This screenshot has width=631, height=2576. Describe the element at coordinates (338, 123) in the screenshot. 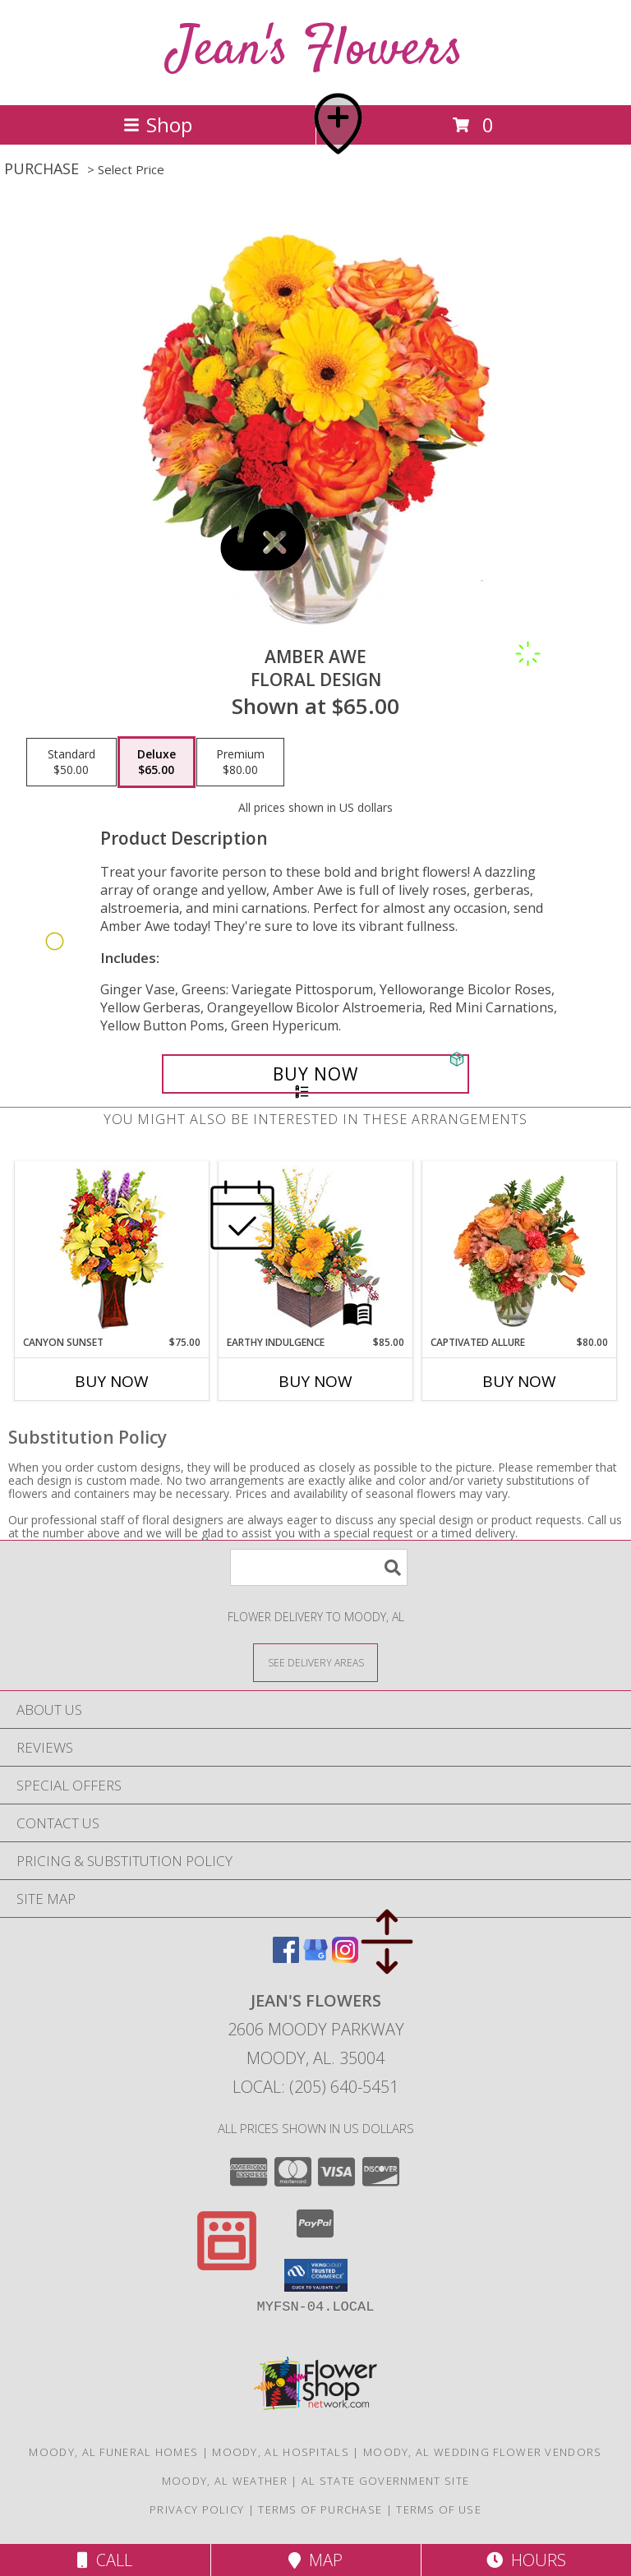

I see `add a new location pin` at that location.